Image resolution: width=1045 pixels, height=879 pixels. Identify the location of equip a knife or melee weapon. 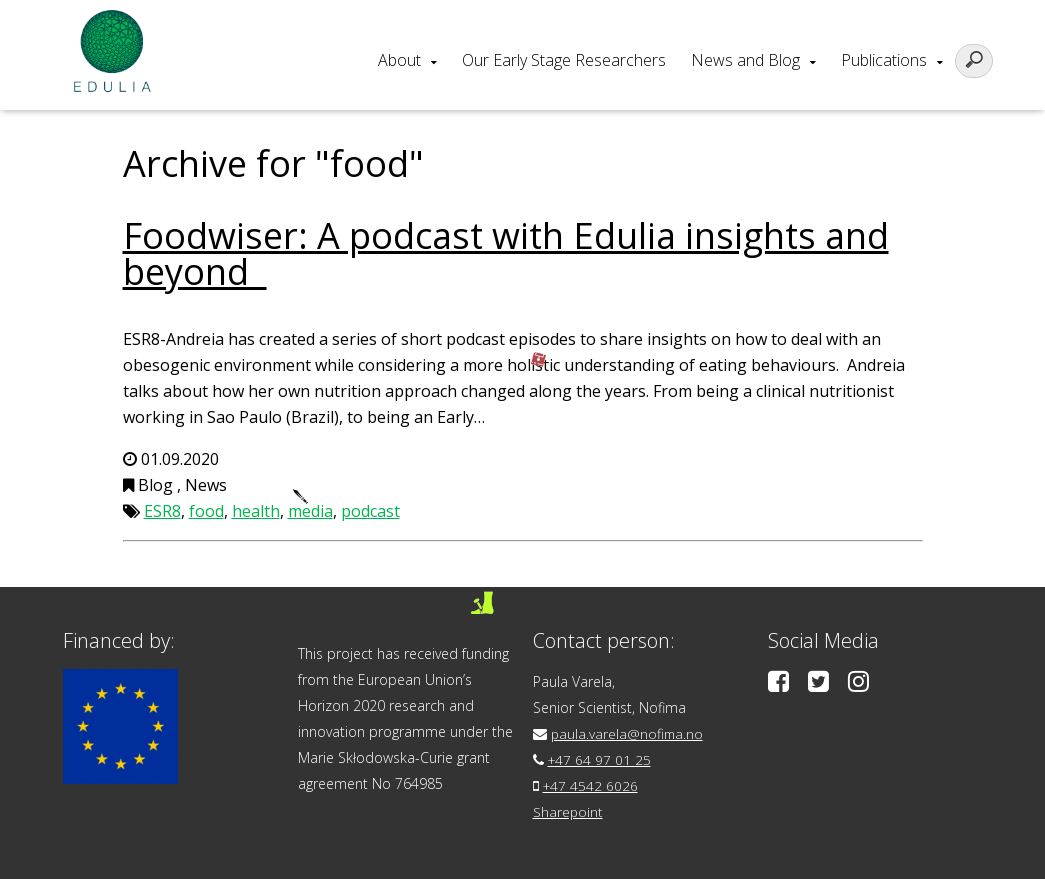
(300, 496).